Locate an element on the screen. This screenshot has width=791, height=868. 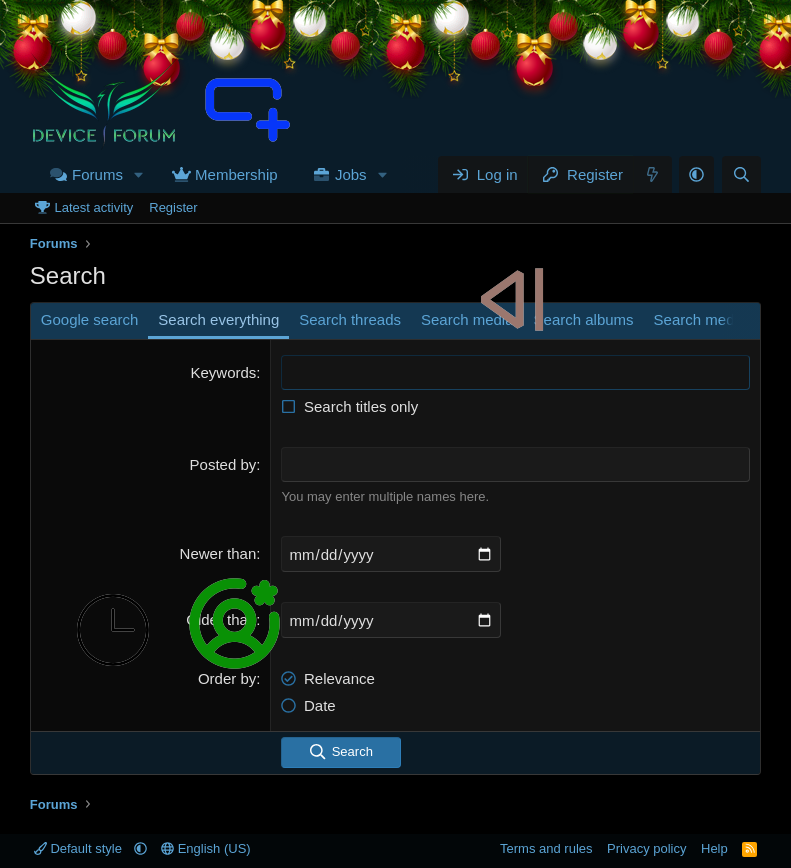
view current time is located at coordinates (113, 630).